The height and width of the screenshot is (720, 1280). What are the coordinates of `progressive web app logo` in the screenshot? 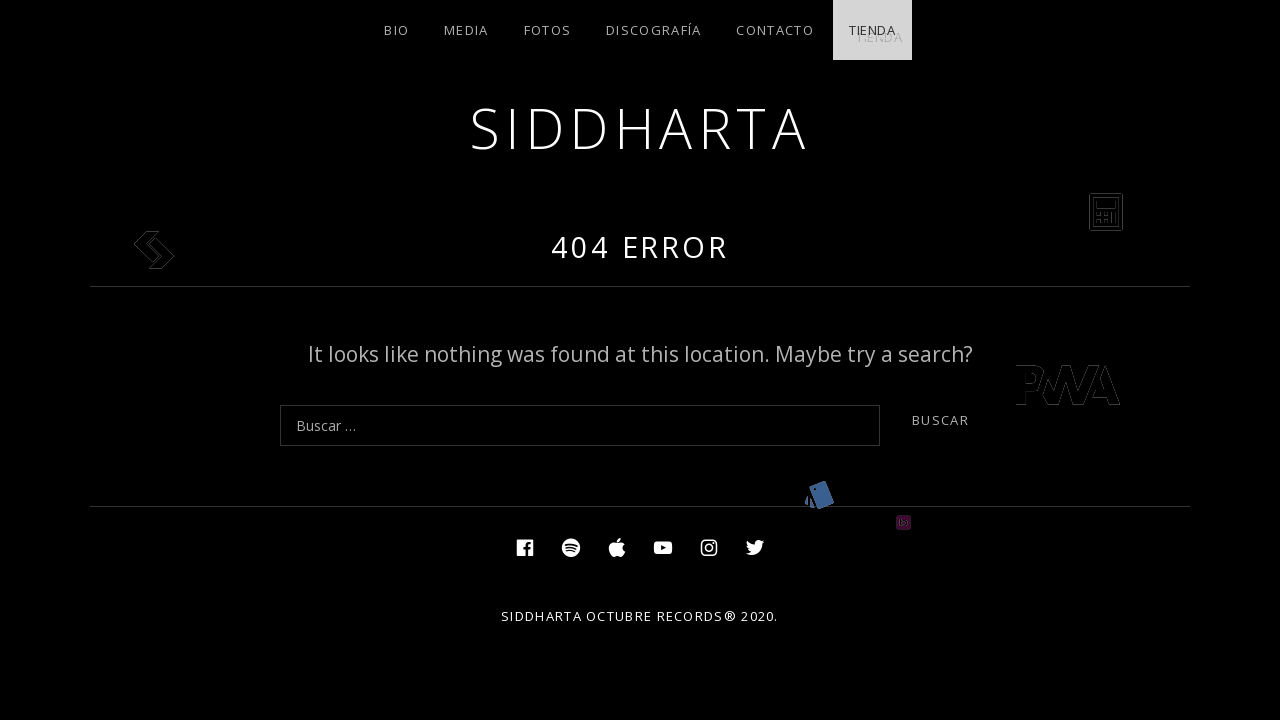 It's located at (1068, 385).